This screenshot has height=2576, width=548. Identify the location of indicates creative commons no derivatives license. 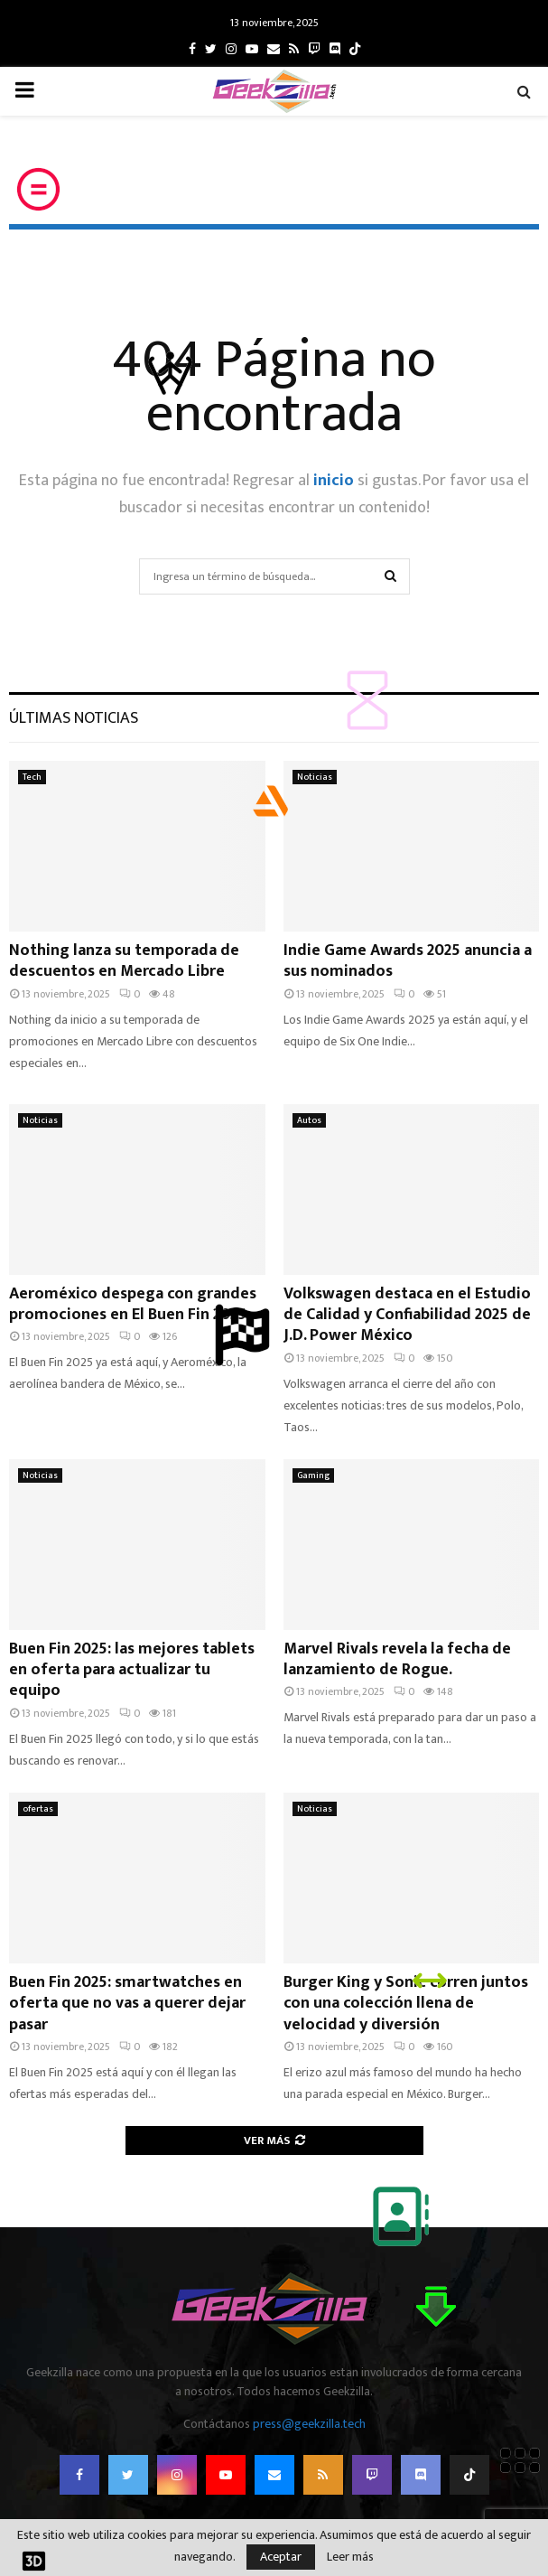
(38, 189).